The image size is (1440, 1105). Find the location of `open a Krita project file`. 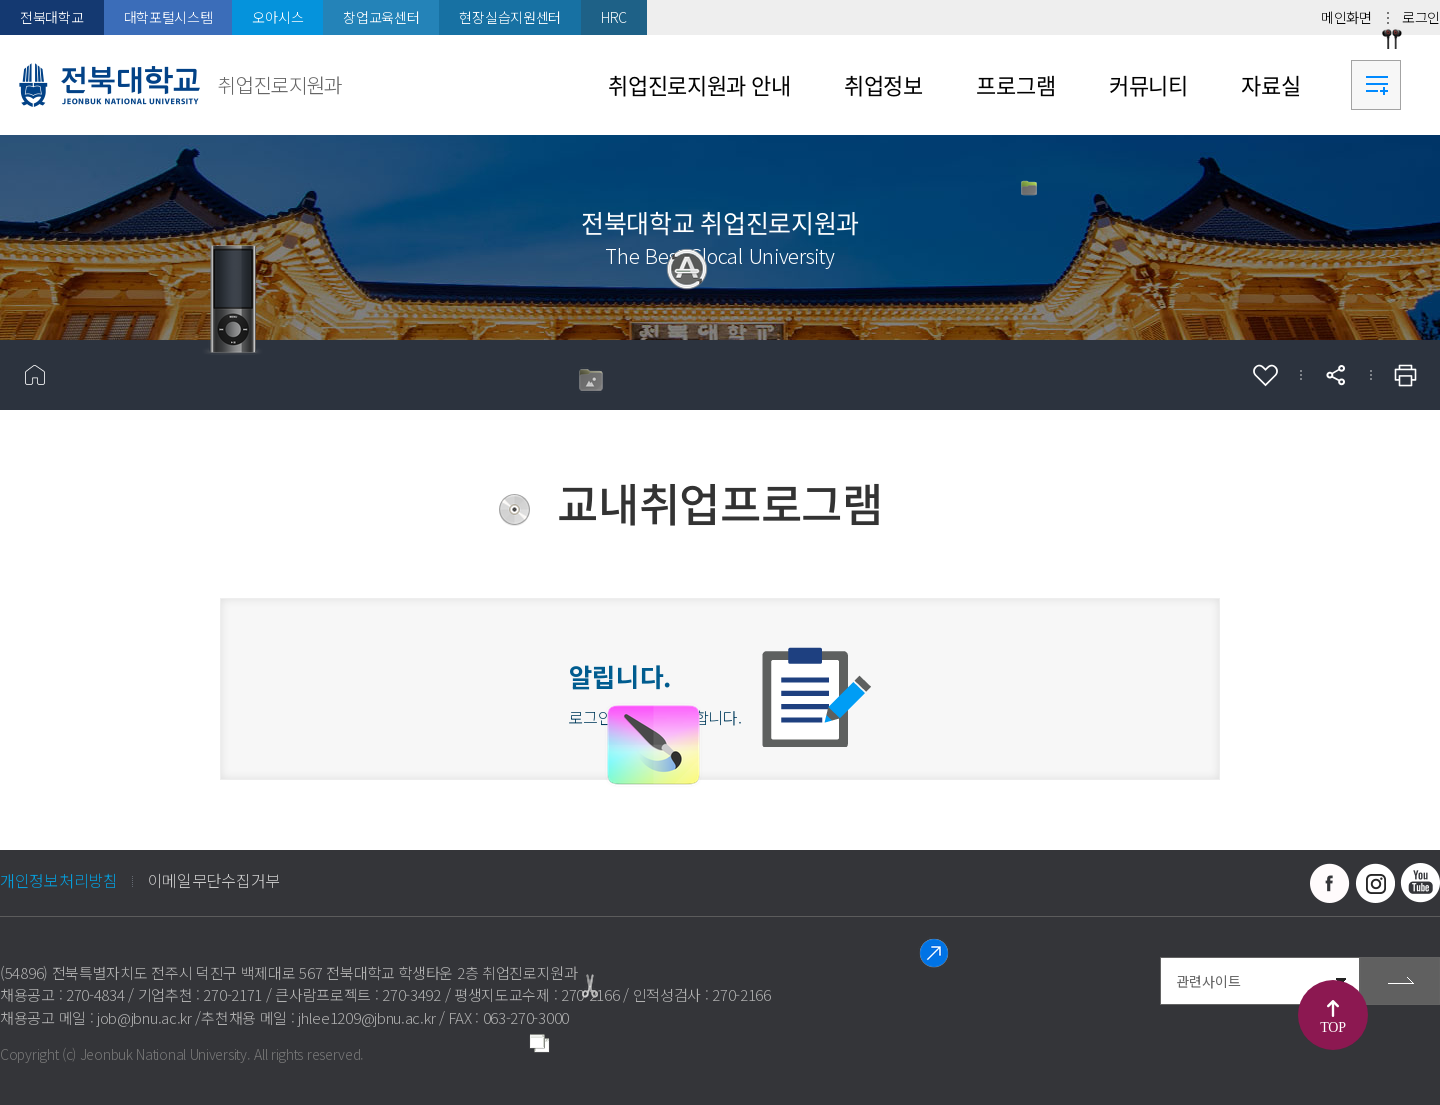

open a Krita project file is located at coordinates (653, 741).